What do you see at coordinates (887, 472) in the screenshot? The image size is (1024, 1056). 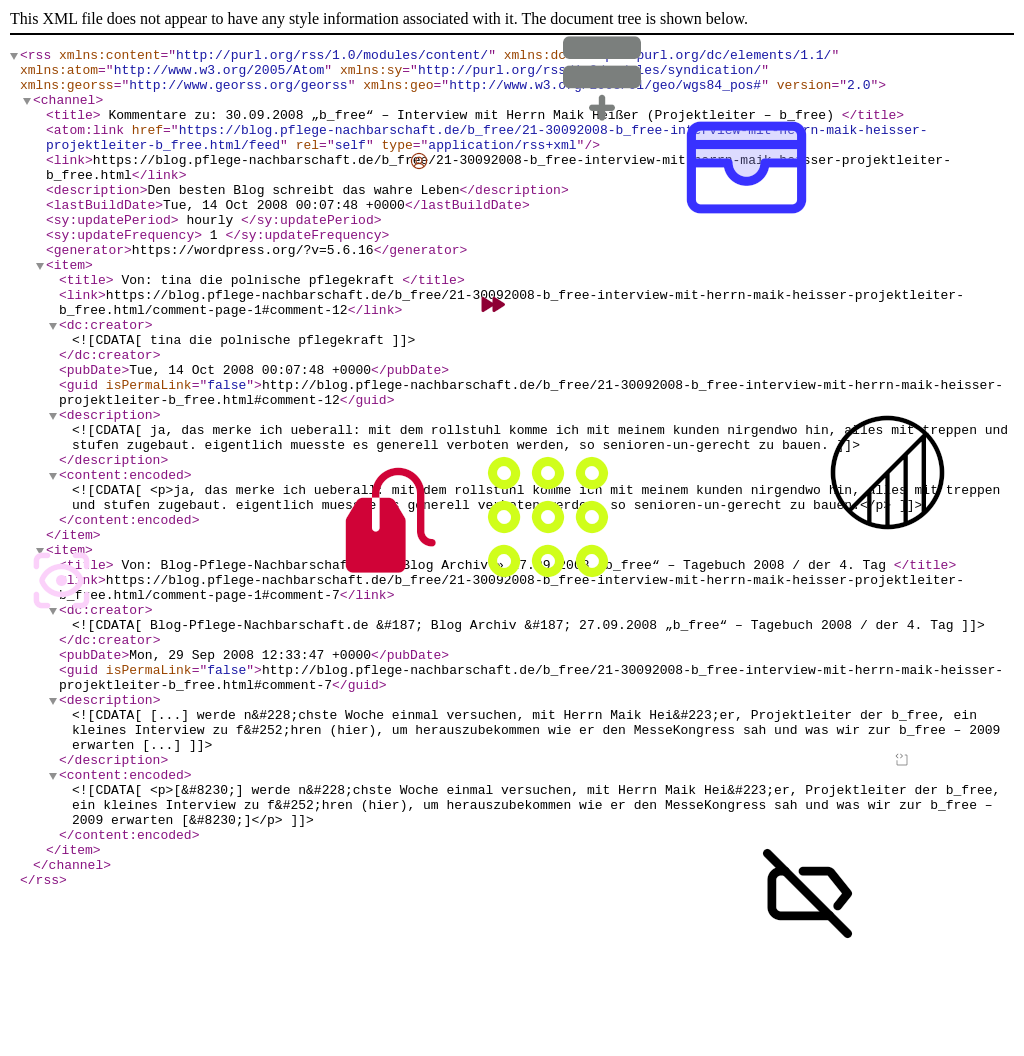 I see `adjust contrast or display settings` at bounding box center [887, 472].